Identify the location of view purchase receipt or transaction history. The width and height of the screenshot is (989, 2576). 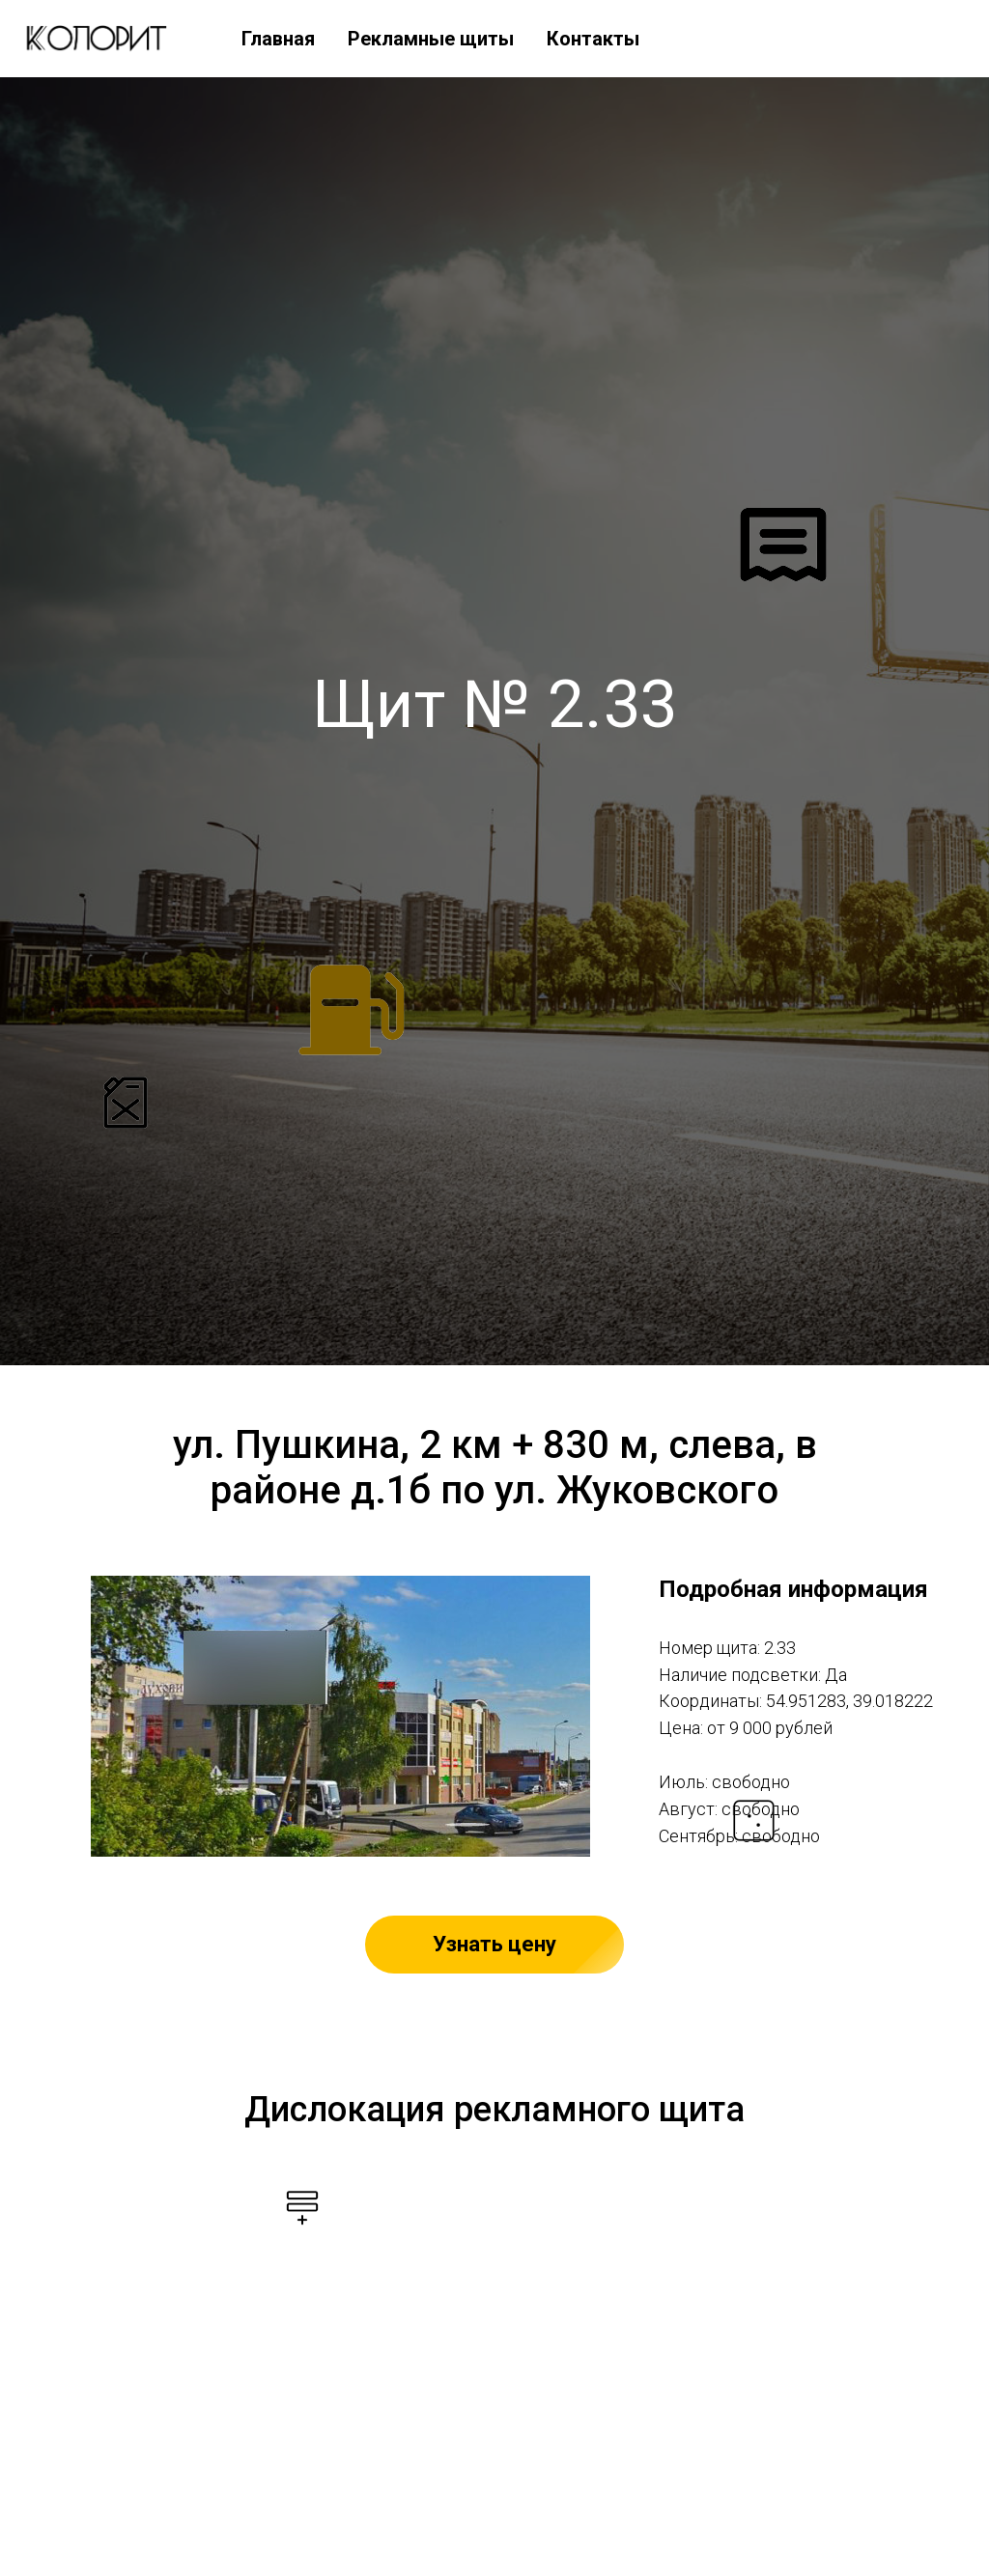
(783, 545).